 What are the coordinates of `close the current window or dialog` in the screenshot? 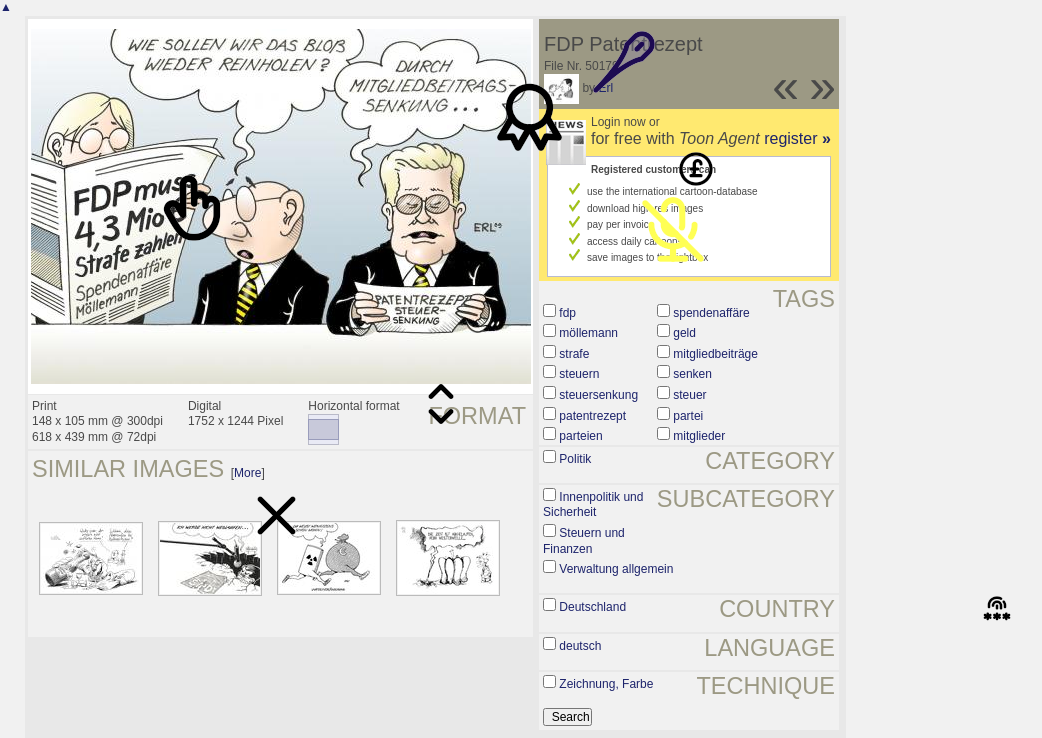 It's located at (276, 515).